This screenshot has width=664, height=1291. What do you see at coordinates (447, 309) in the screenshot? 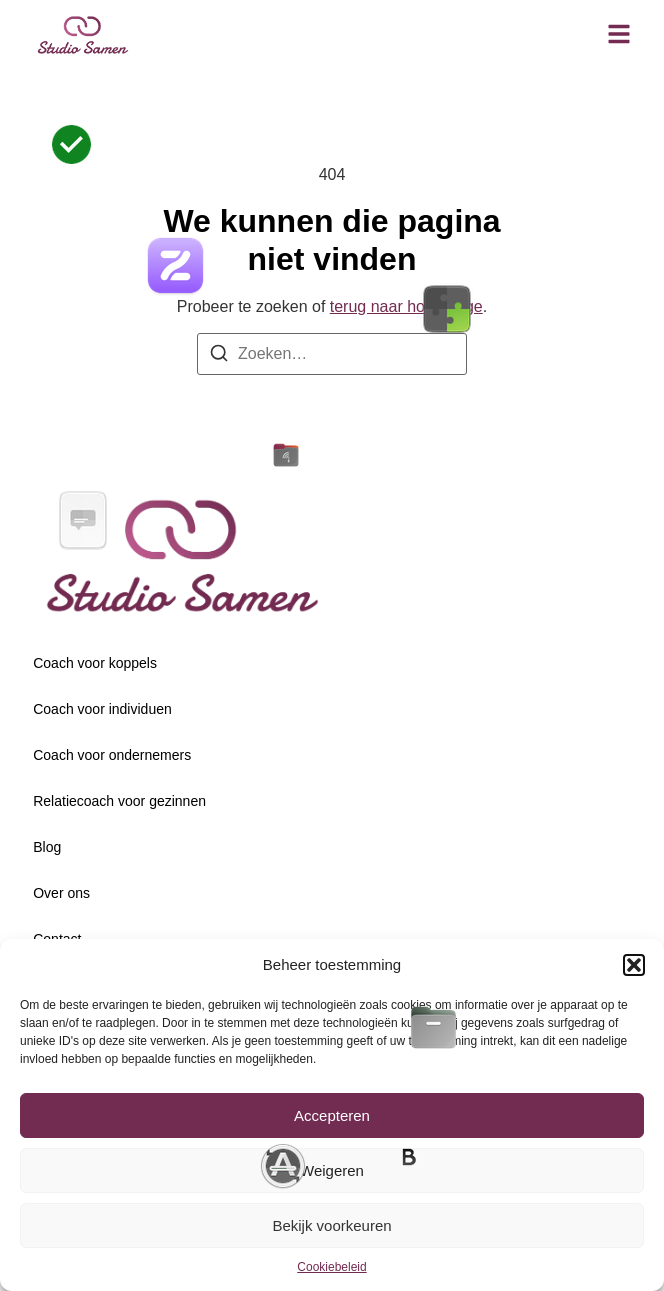
I see `open gnome shell extensions manager` at bounding box center [447, 309].